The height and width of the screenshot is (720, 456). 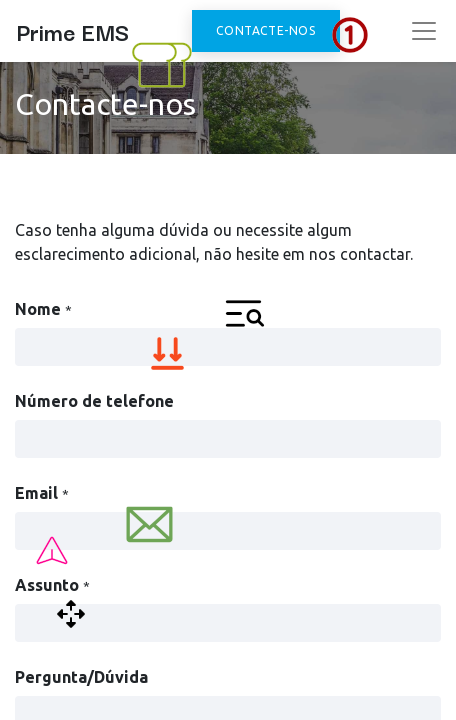 I want to click on browse bakery or bread products, so click(x=163, y=65).